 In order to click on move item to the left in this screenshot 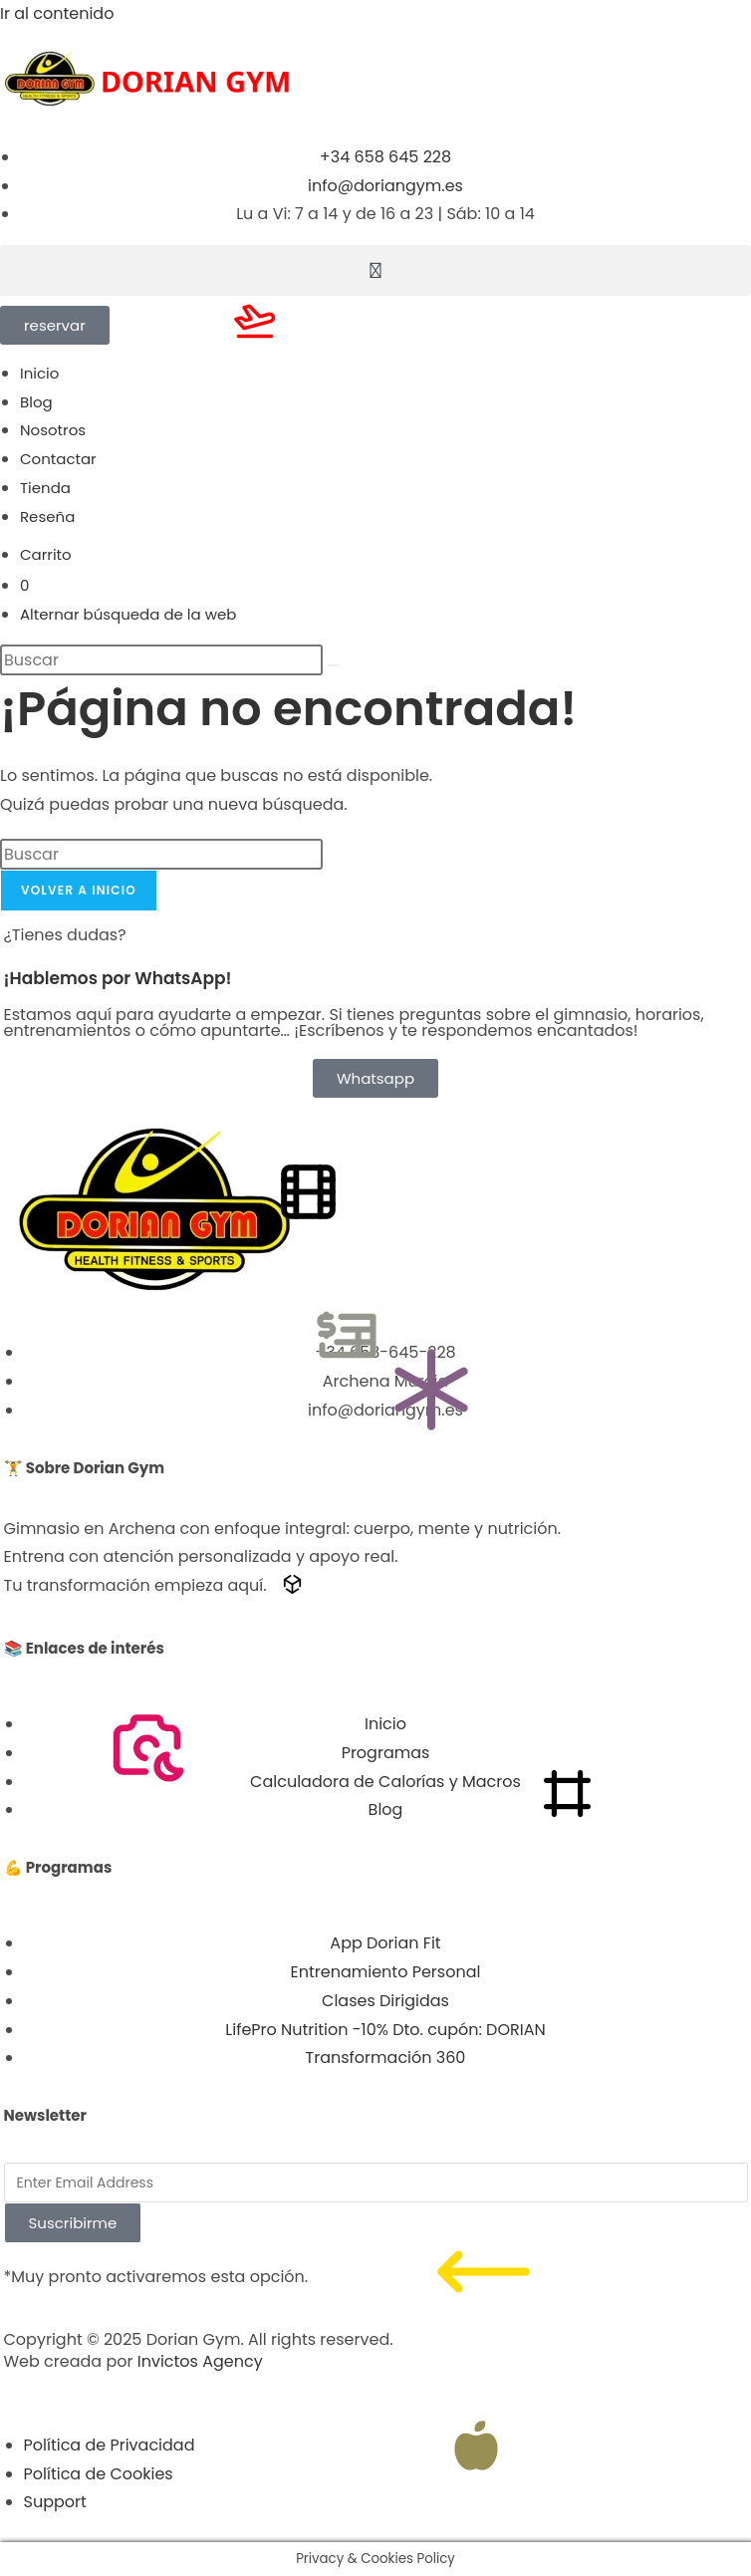, I will do `click(483, 2271)`.